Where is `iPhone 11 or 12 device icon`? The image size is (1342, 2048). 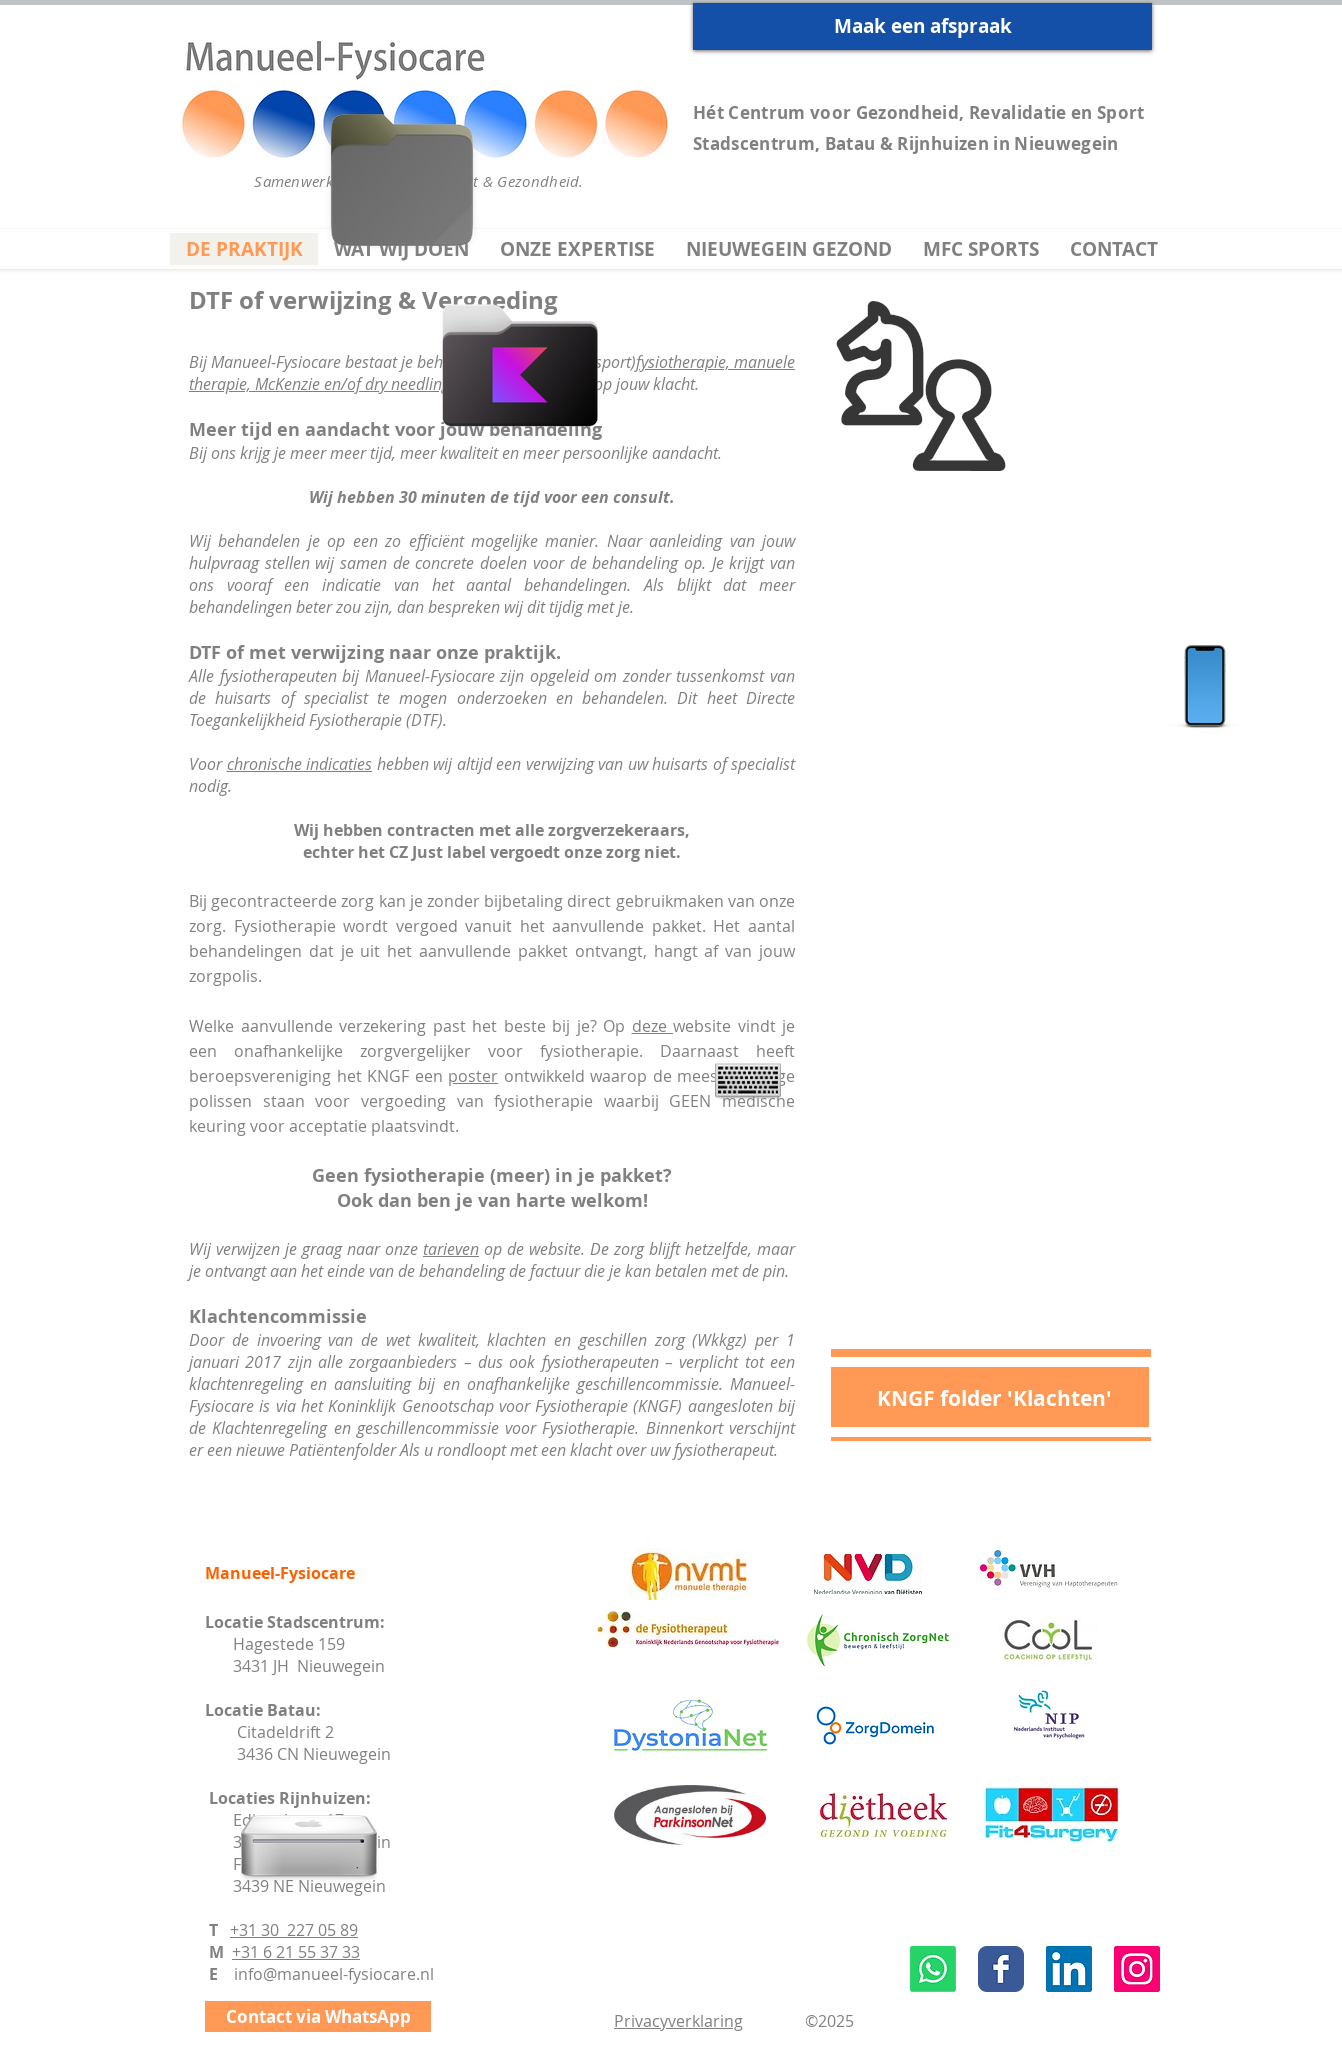
iPhone 11 or 12 device icon is located at coordinates (1205, 687).